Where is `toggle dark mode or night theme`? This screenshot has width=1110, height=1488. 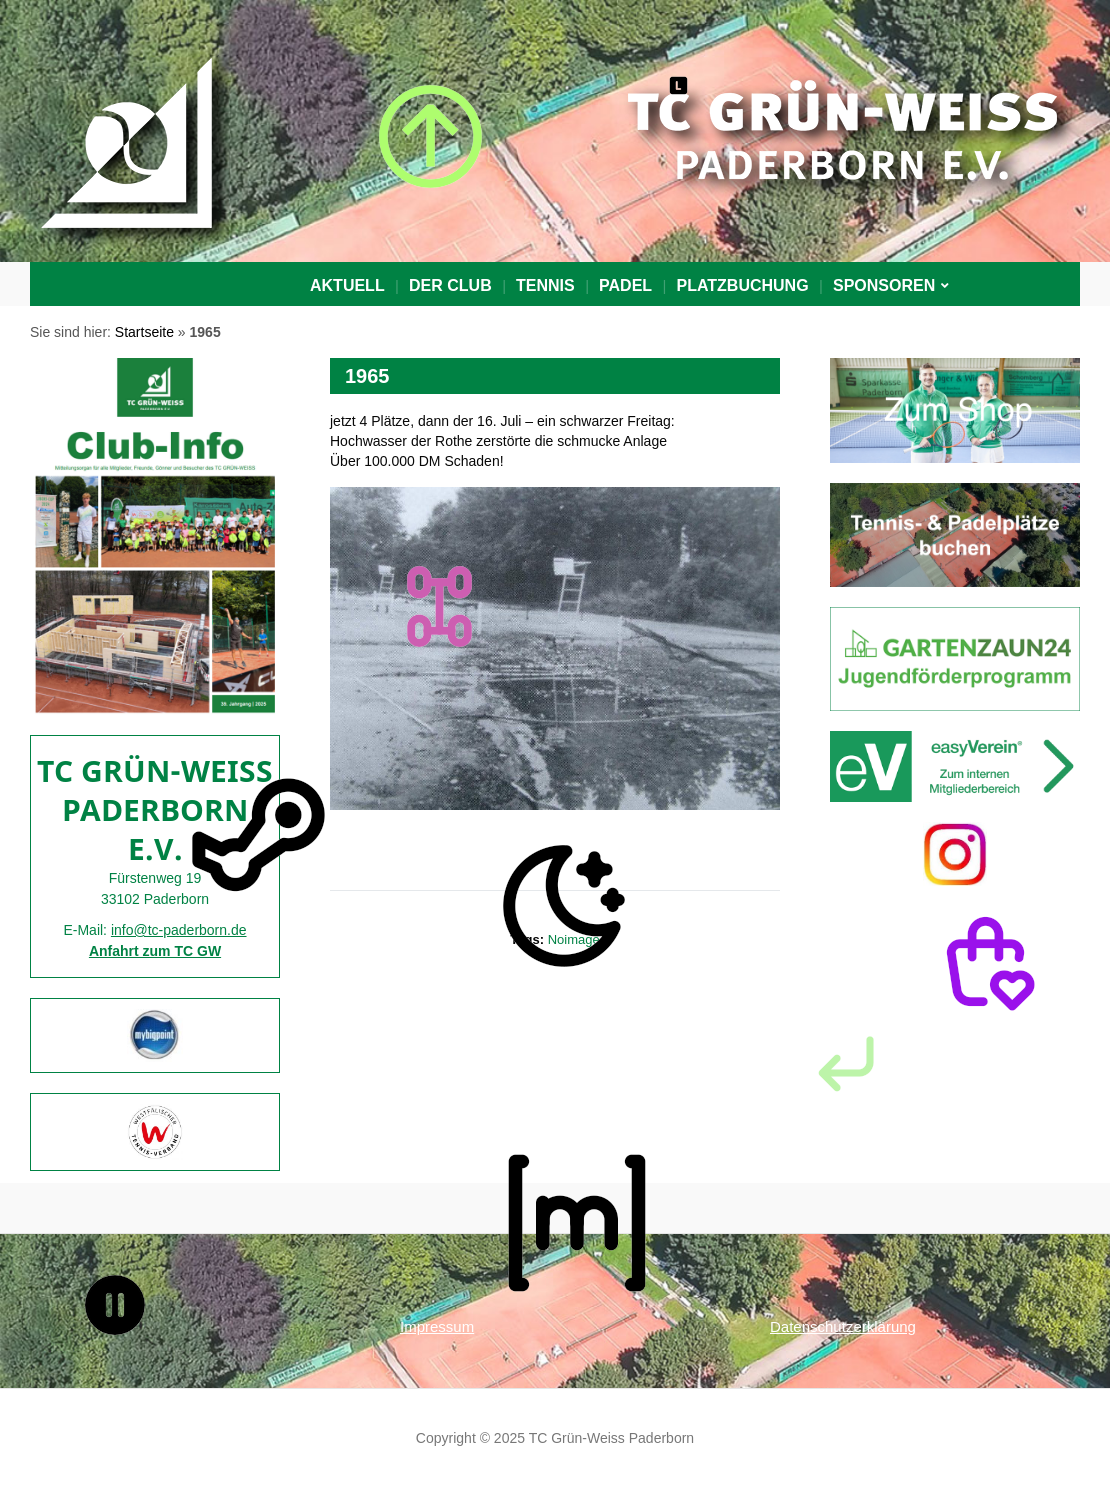 toggle dark mode or night theme is located at coordinates (564, 906).